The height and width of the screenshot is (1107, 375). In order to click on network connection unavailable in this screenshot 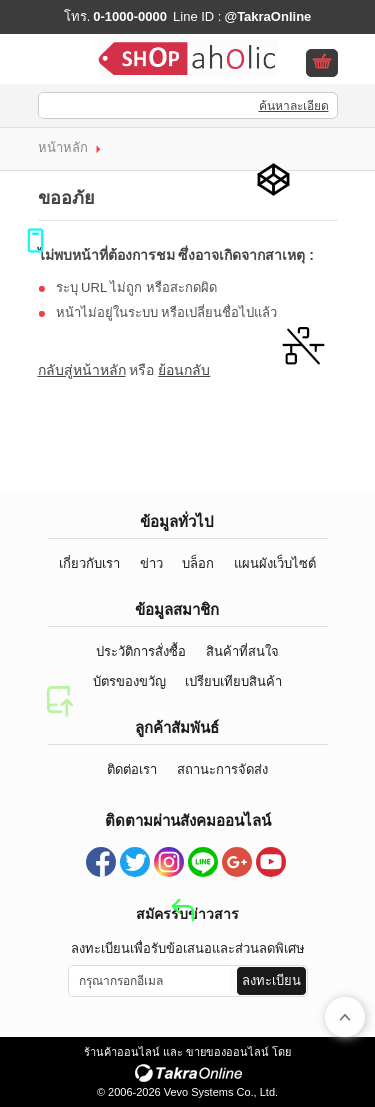, I will do `click(303, 346)`.